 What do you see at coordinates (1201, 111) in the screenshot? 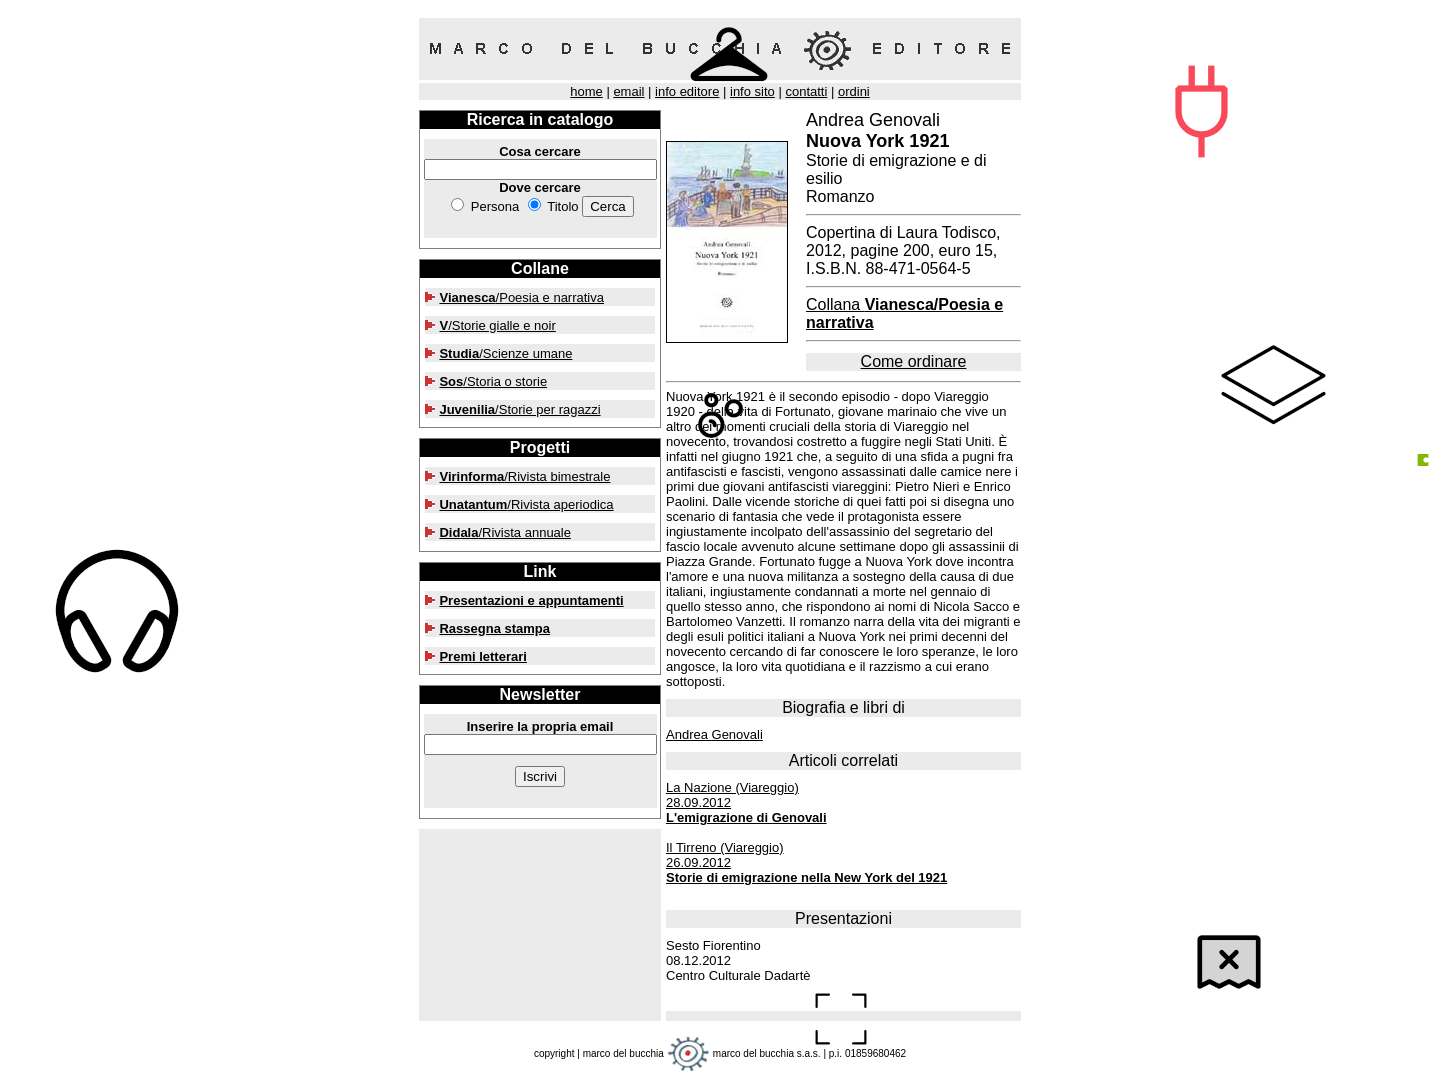
I see `connect to a power source or external device` at bounding box center [1201, 111].